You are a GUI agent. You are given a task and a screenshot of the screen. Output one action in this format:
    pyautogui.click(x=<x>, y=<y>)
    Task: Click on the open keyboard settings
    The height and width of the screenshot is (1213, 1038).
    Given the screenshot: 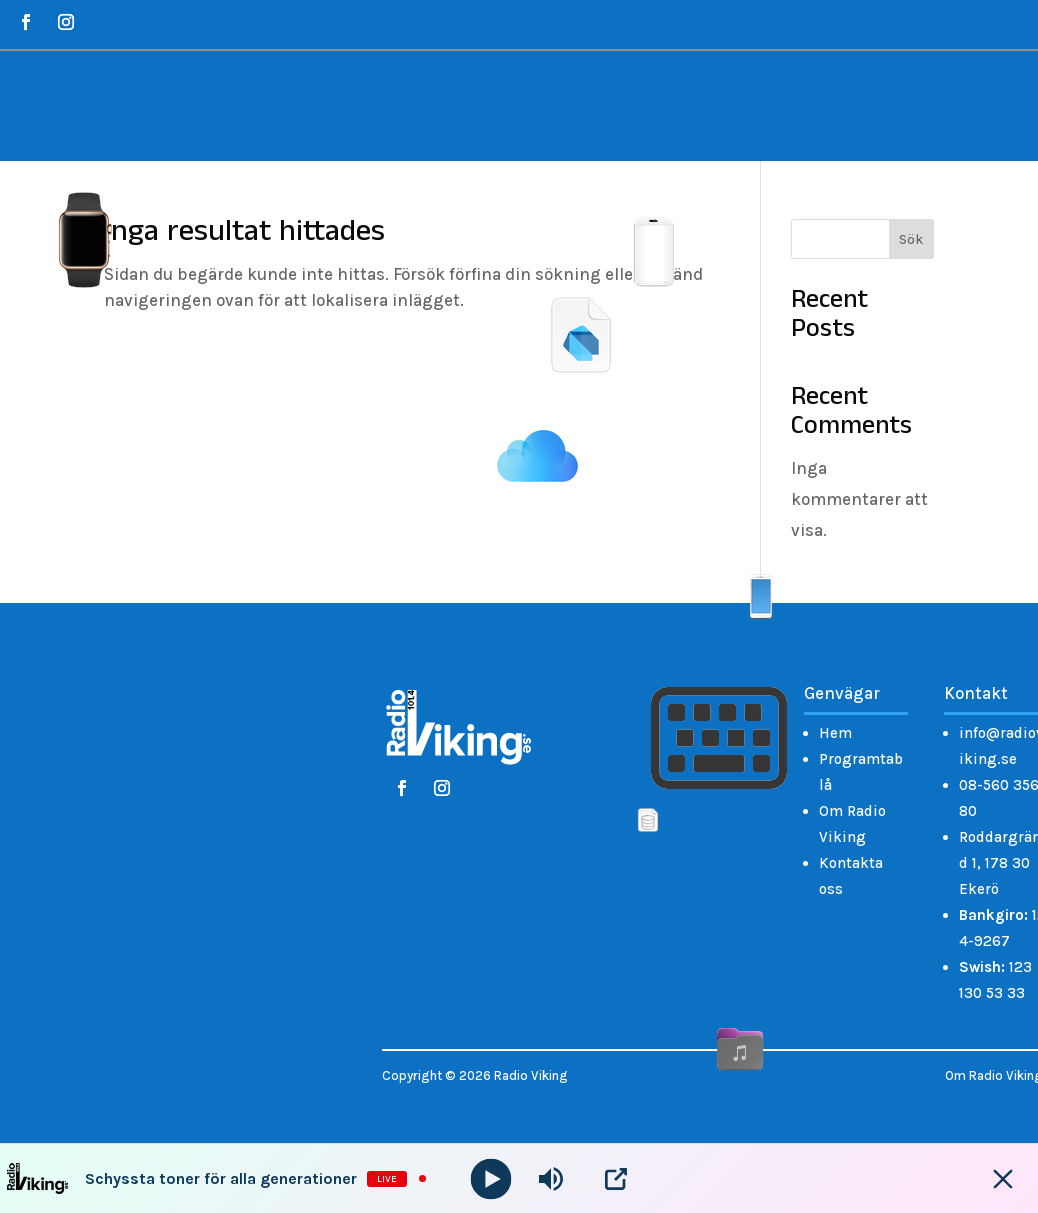 What is the action you would take?
    pyautogui.click(x=719, y=738)
    